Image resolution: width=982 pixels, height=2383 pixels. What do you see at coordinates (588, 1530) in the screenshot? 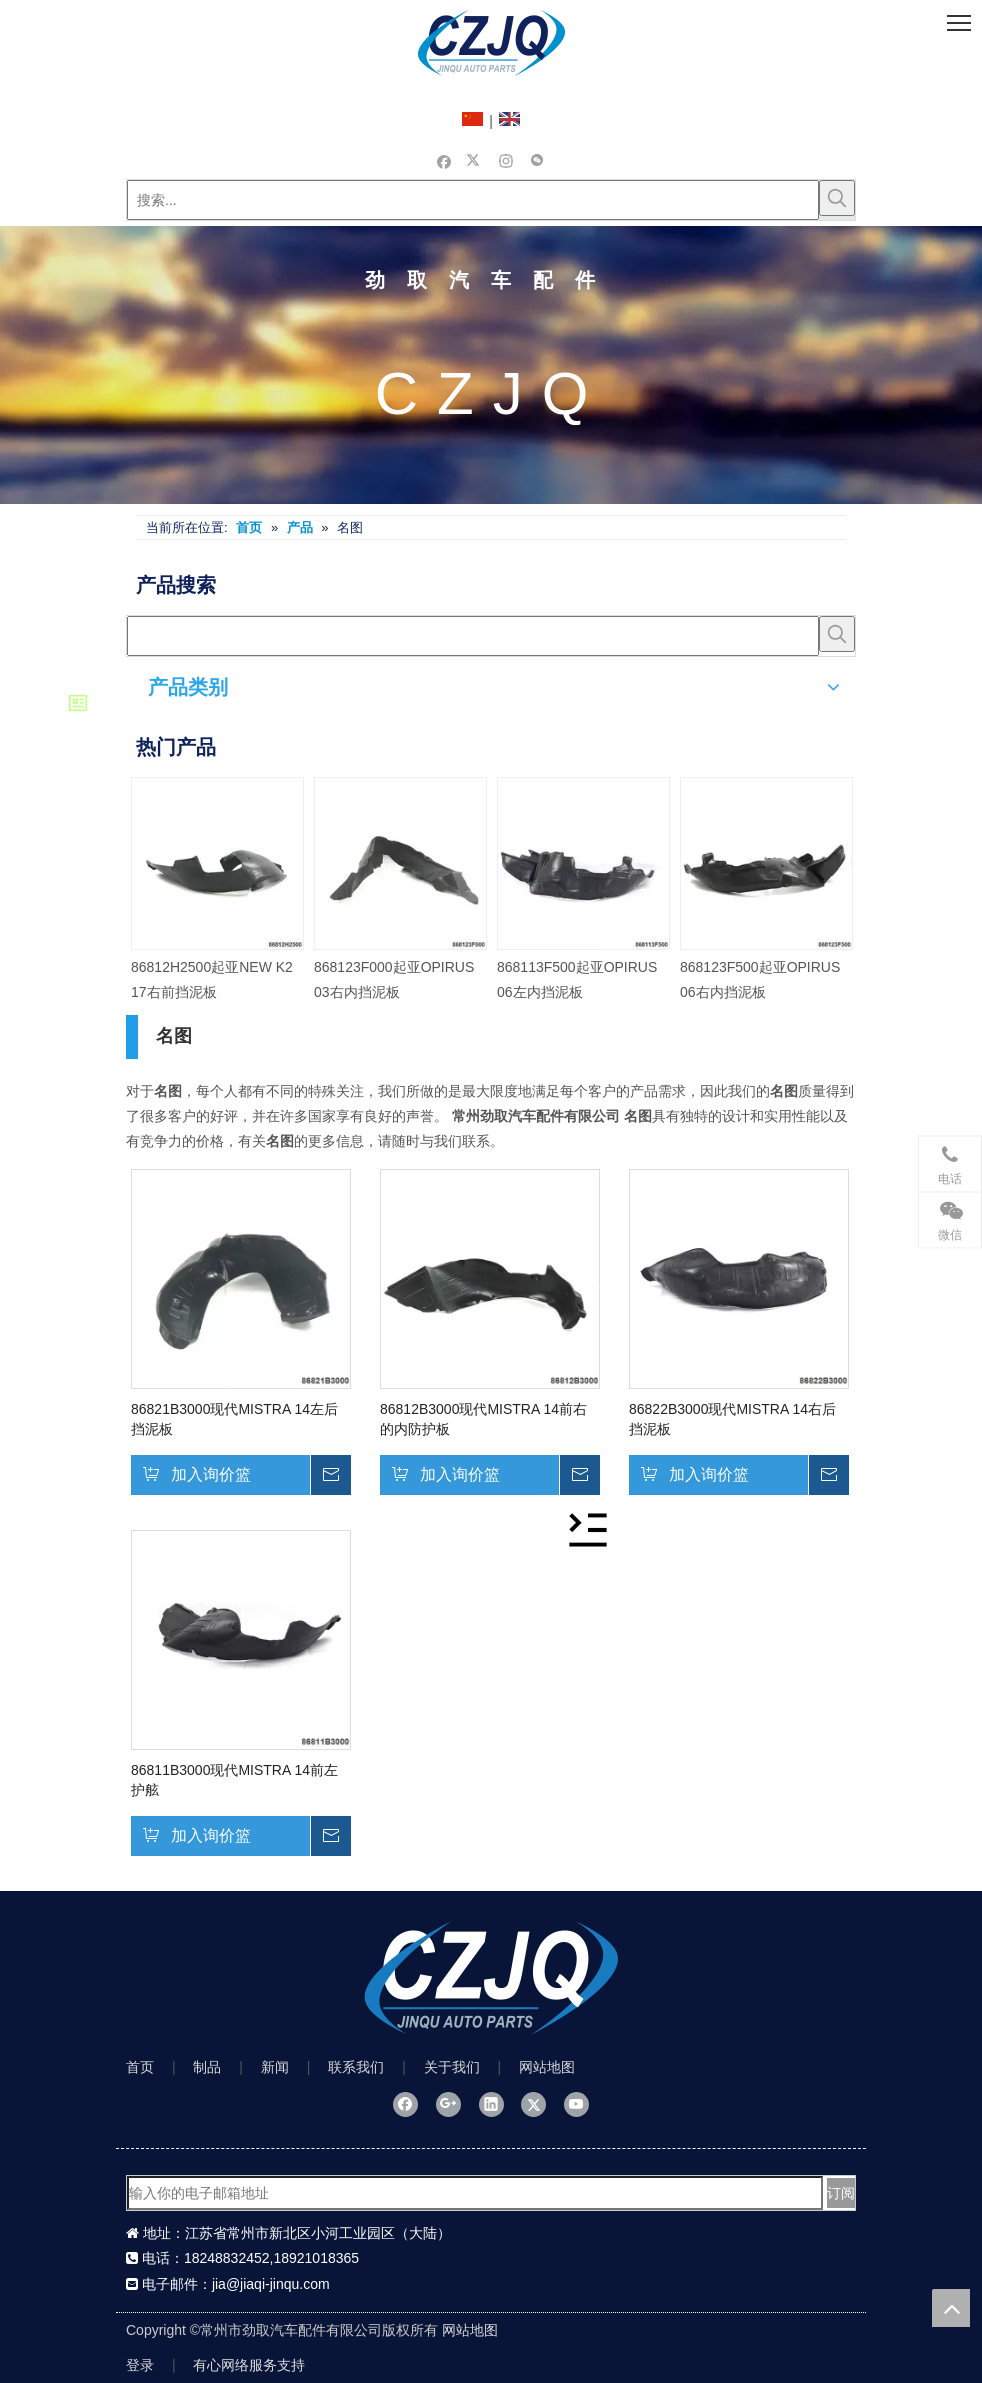
I see `collapse the sidebar menu` at bounding box center [588, 1530].